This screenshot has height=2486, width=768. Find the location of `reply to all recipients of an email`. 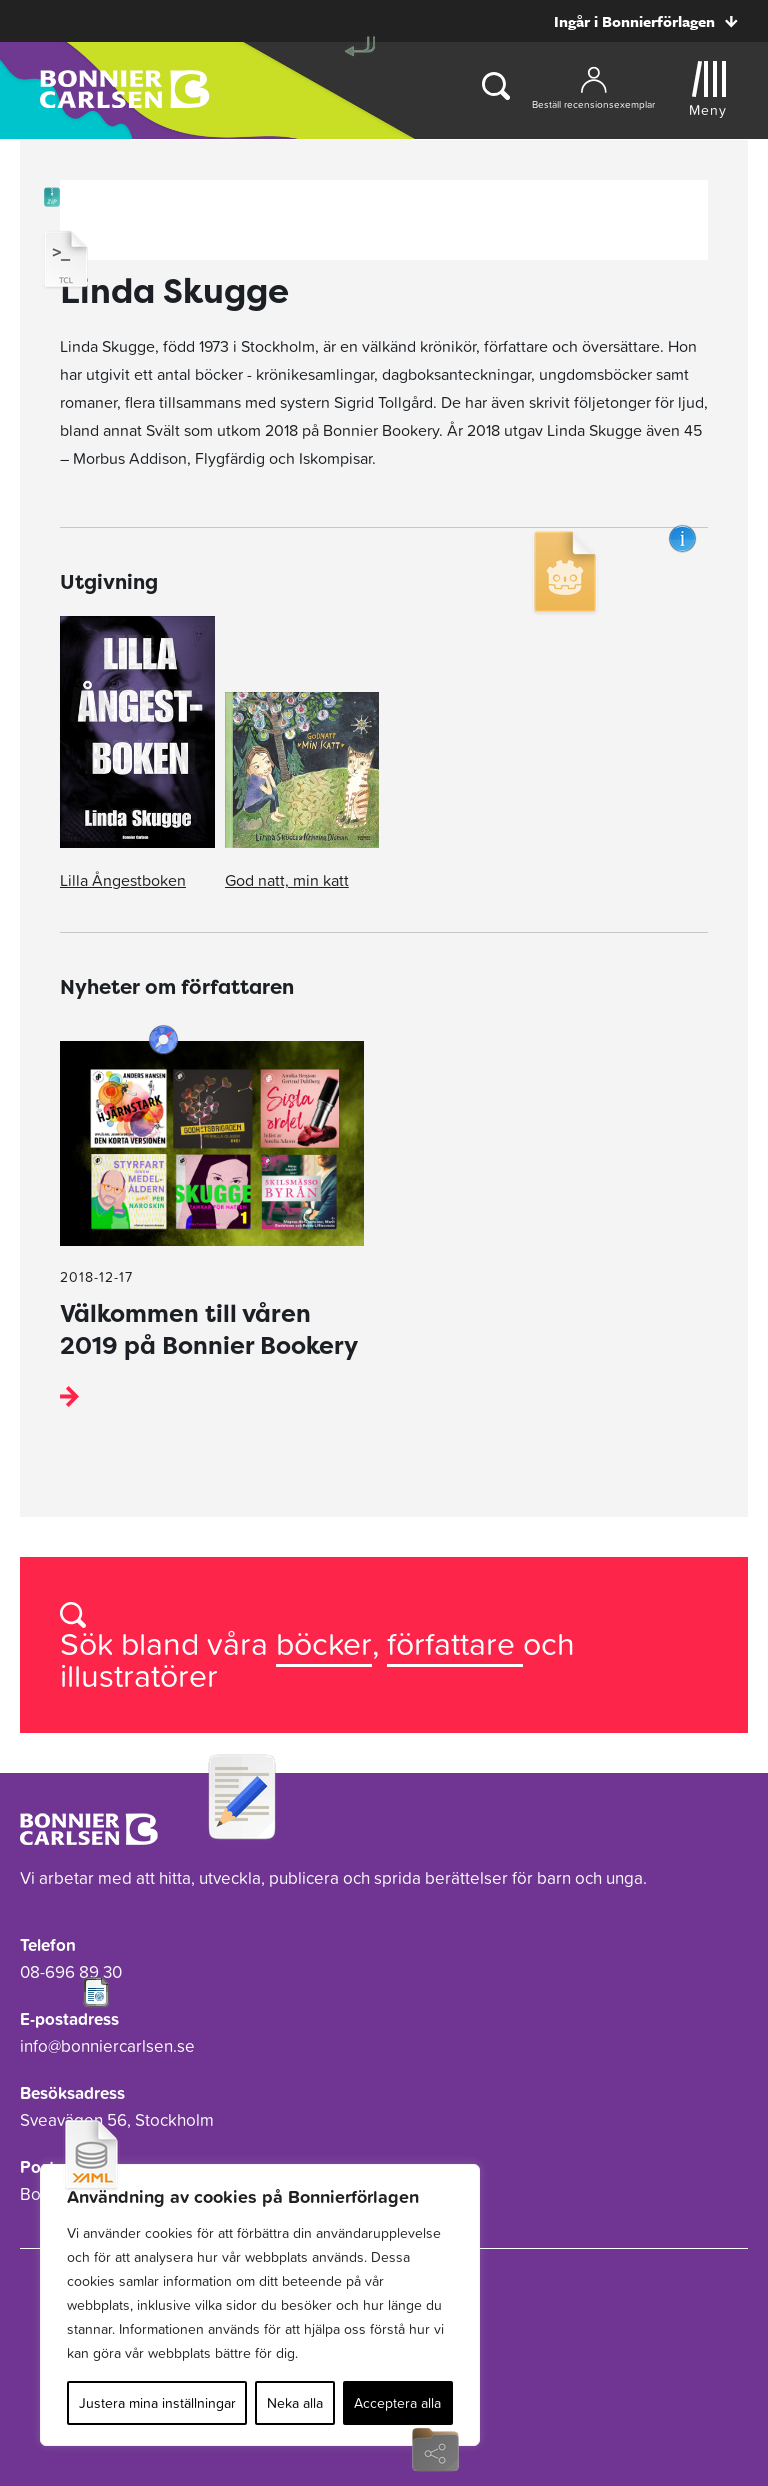

reply to all recipients of an email is located at coordinates (359, 44).